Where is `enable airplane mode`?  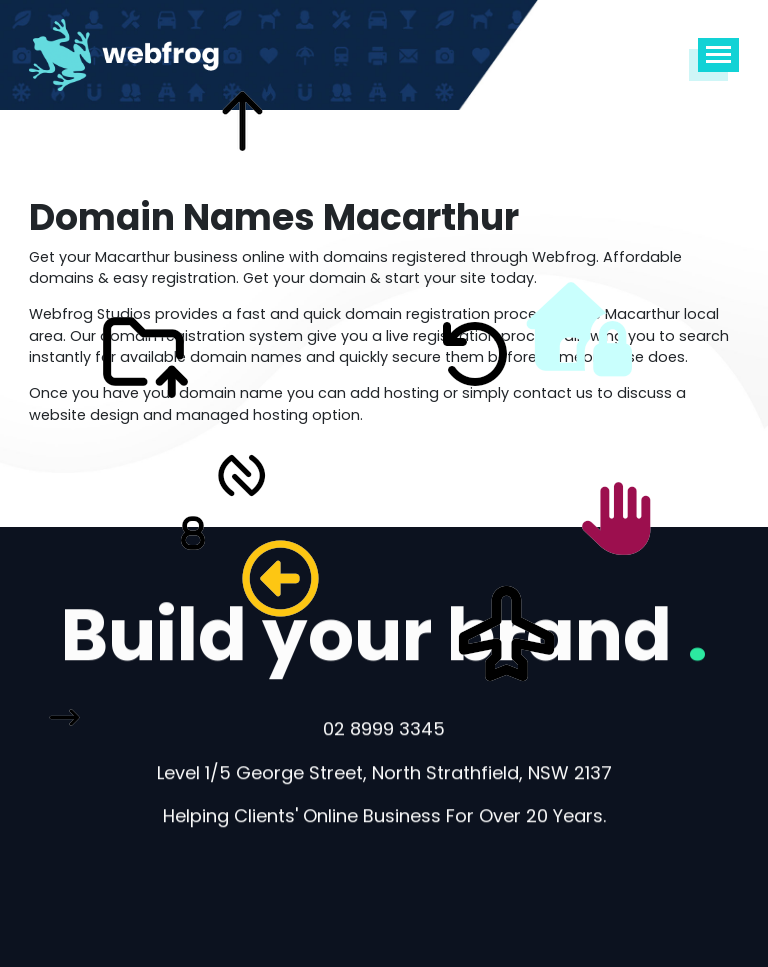 enable airplane mode is located at coordinates (506, 633).